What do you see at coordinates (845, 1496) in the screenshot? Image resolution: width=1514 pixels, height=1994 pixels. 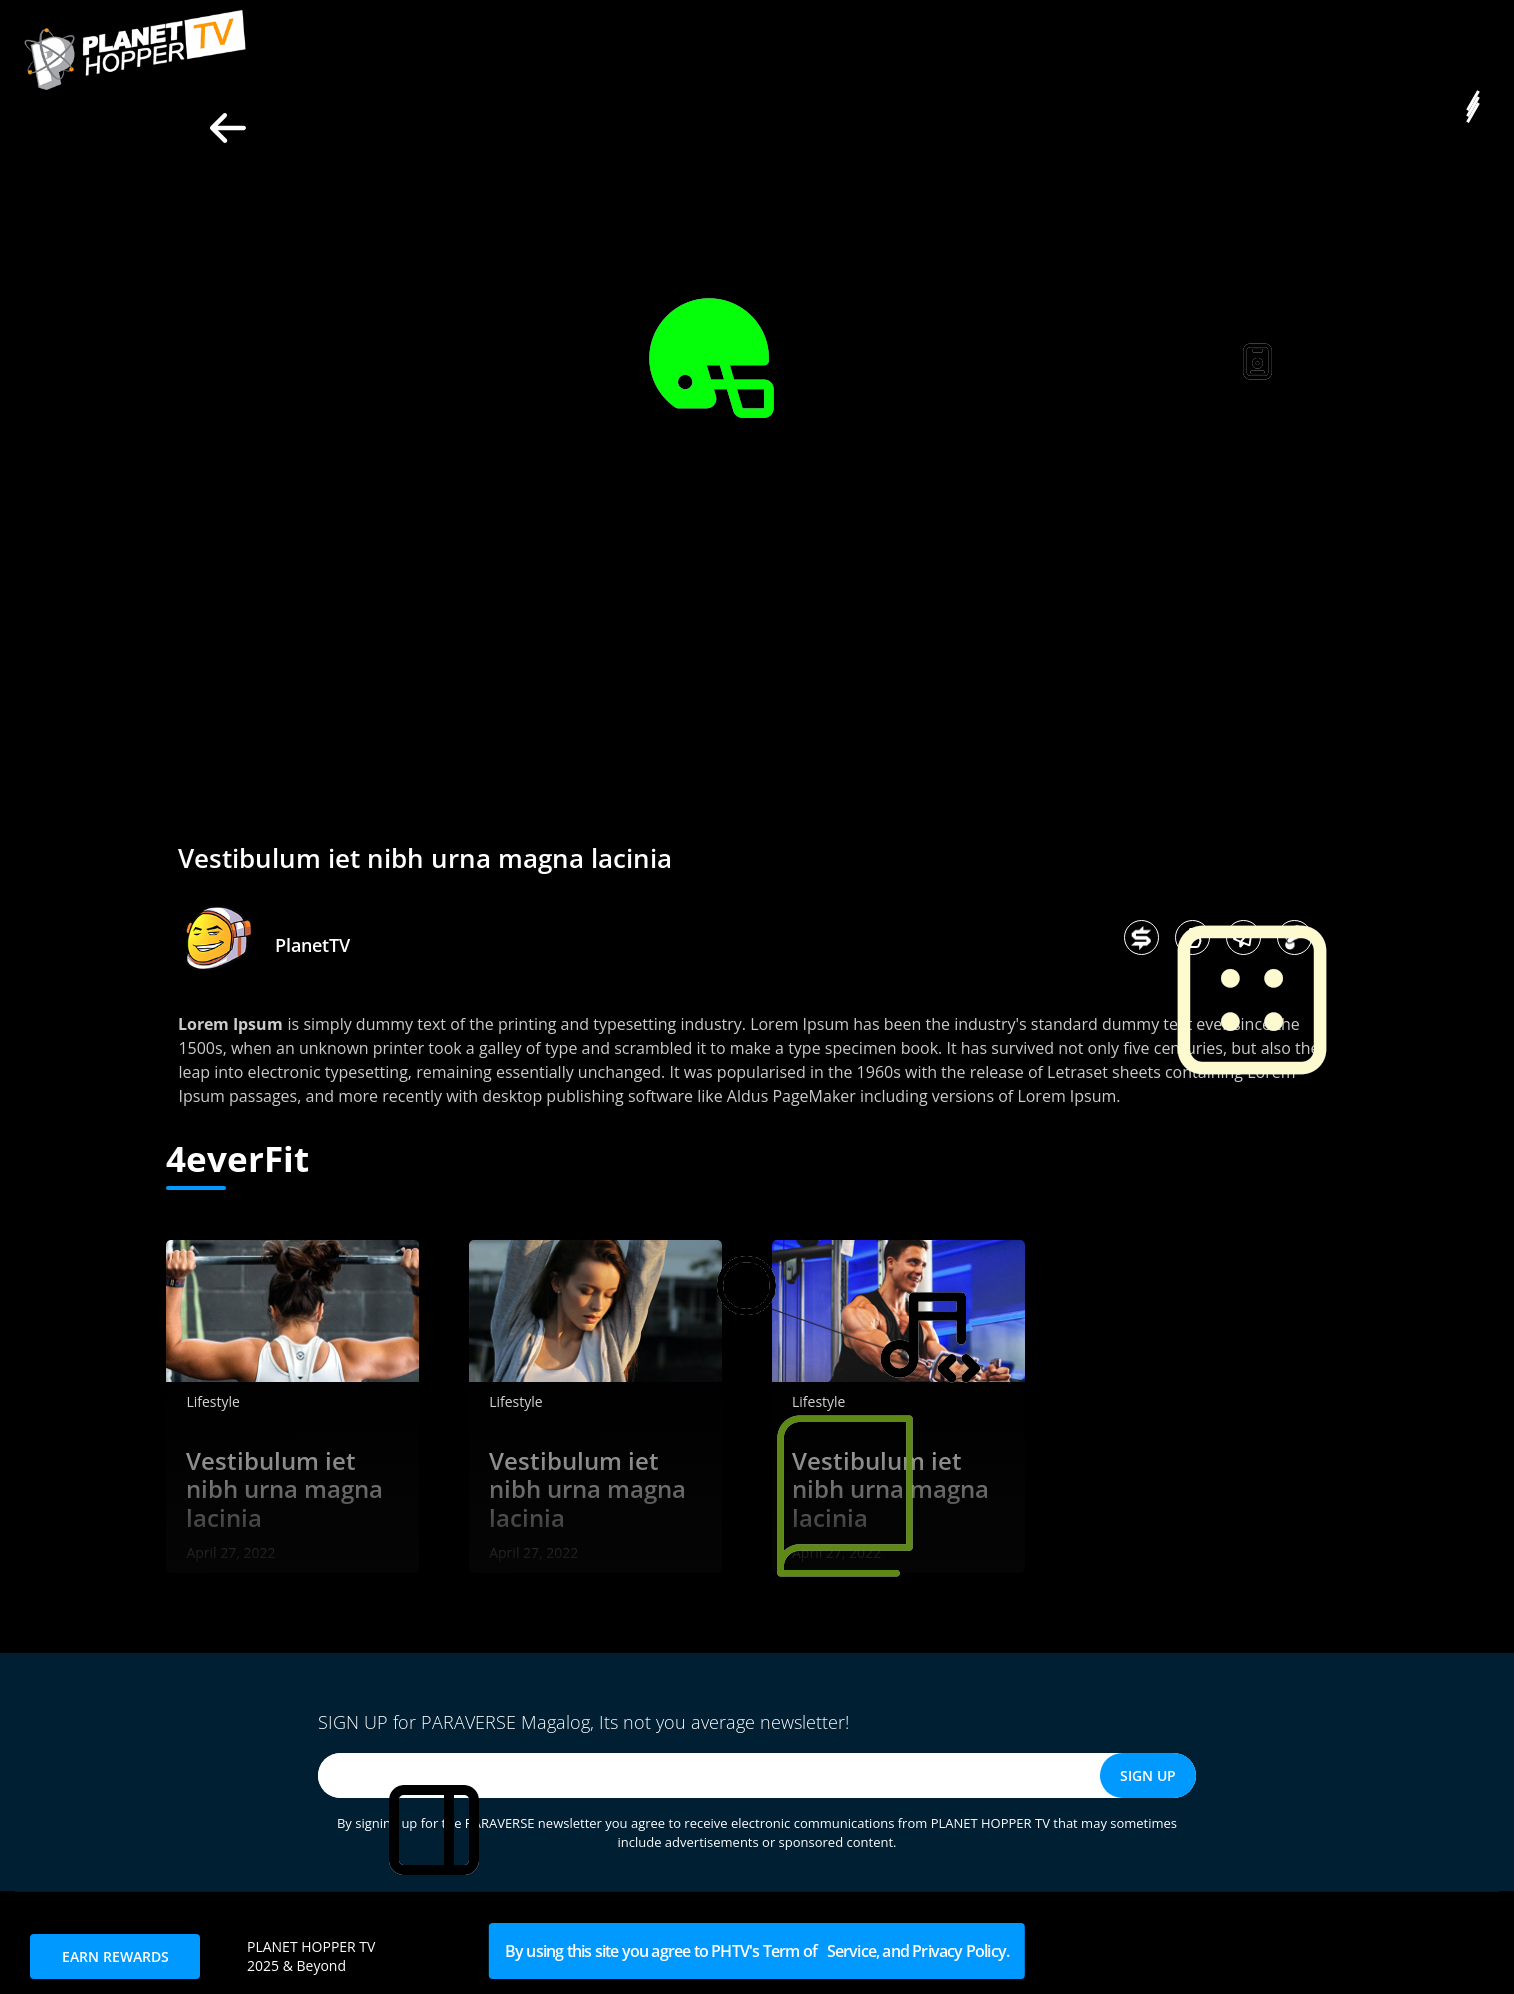 I see `open a book or reading view` at bounding box center [845, 1496].